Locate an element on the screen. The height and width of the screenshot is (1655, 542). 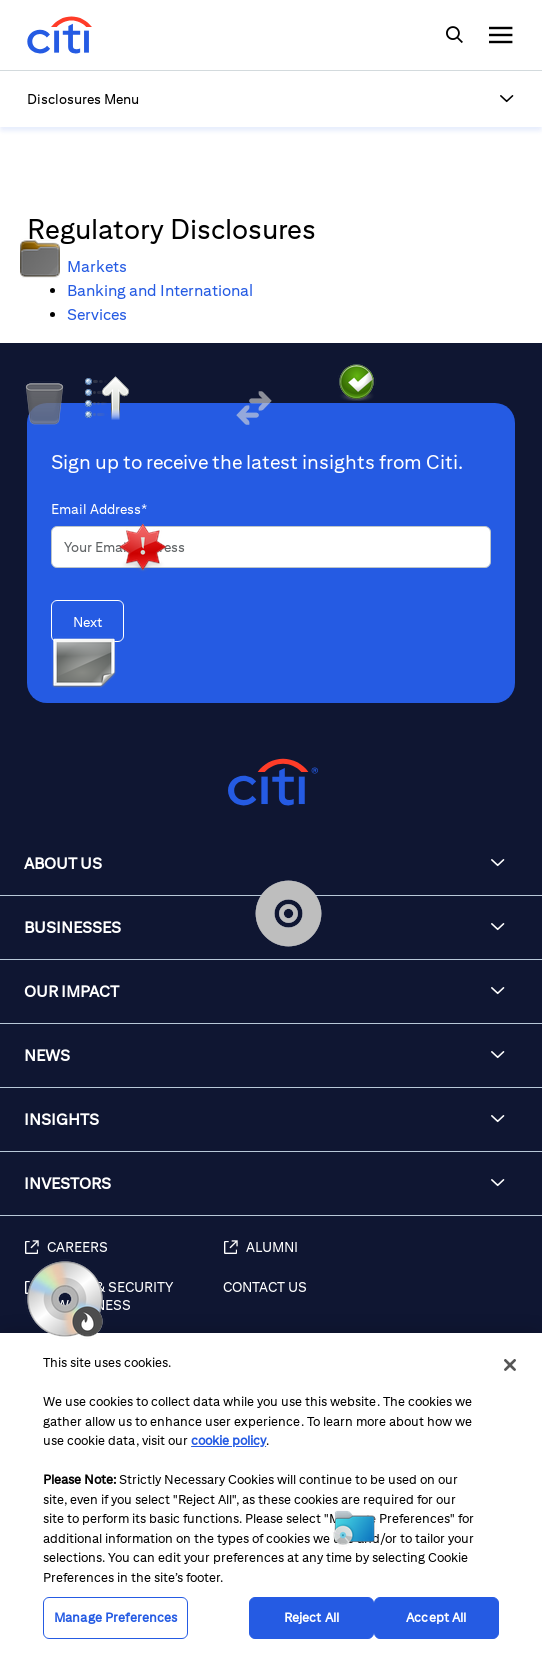
open folder to view contents is located at coordinates (40, 258).